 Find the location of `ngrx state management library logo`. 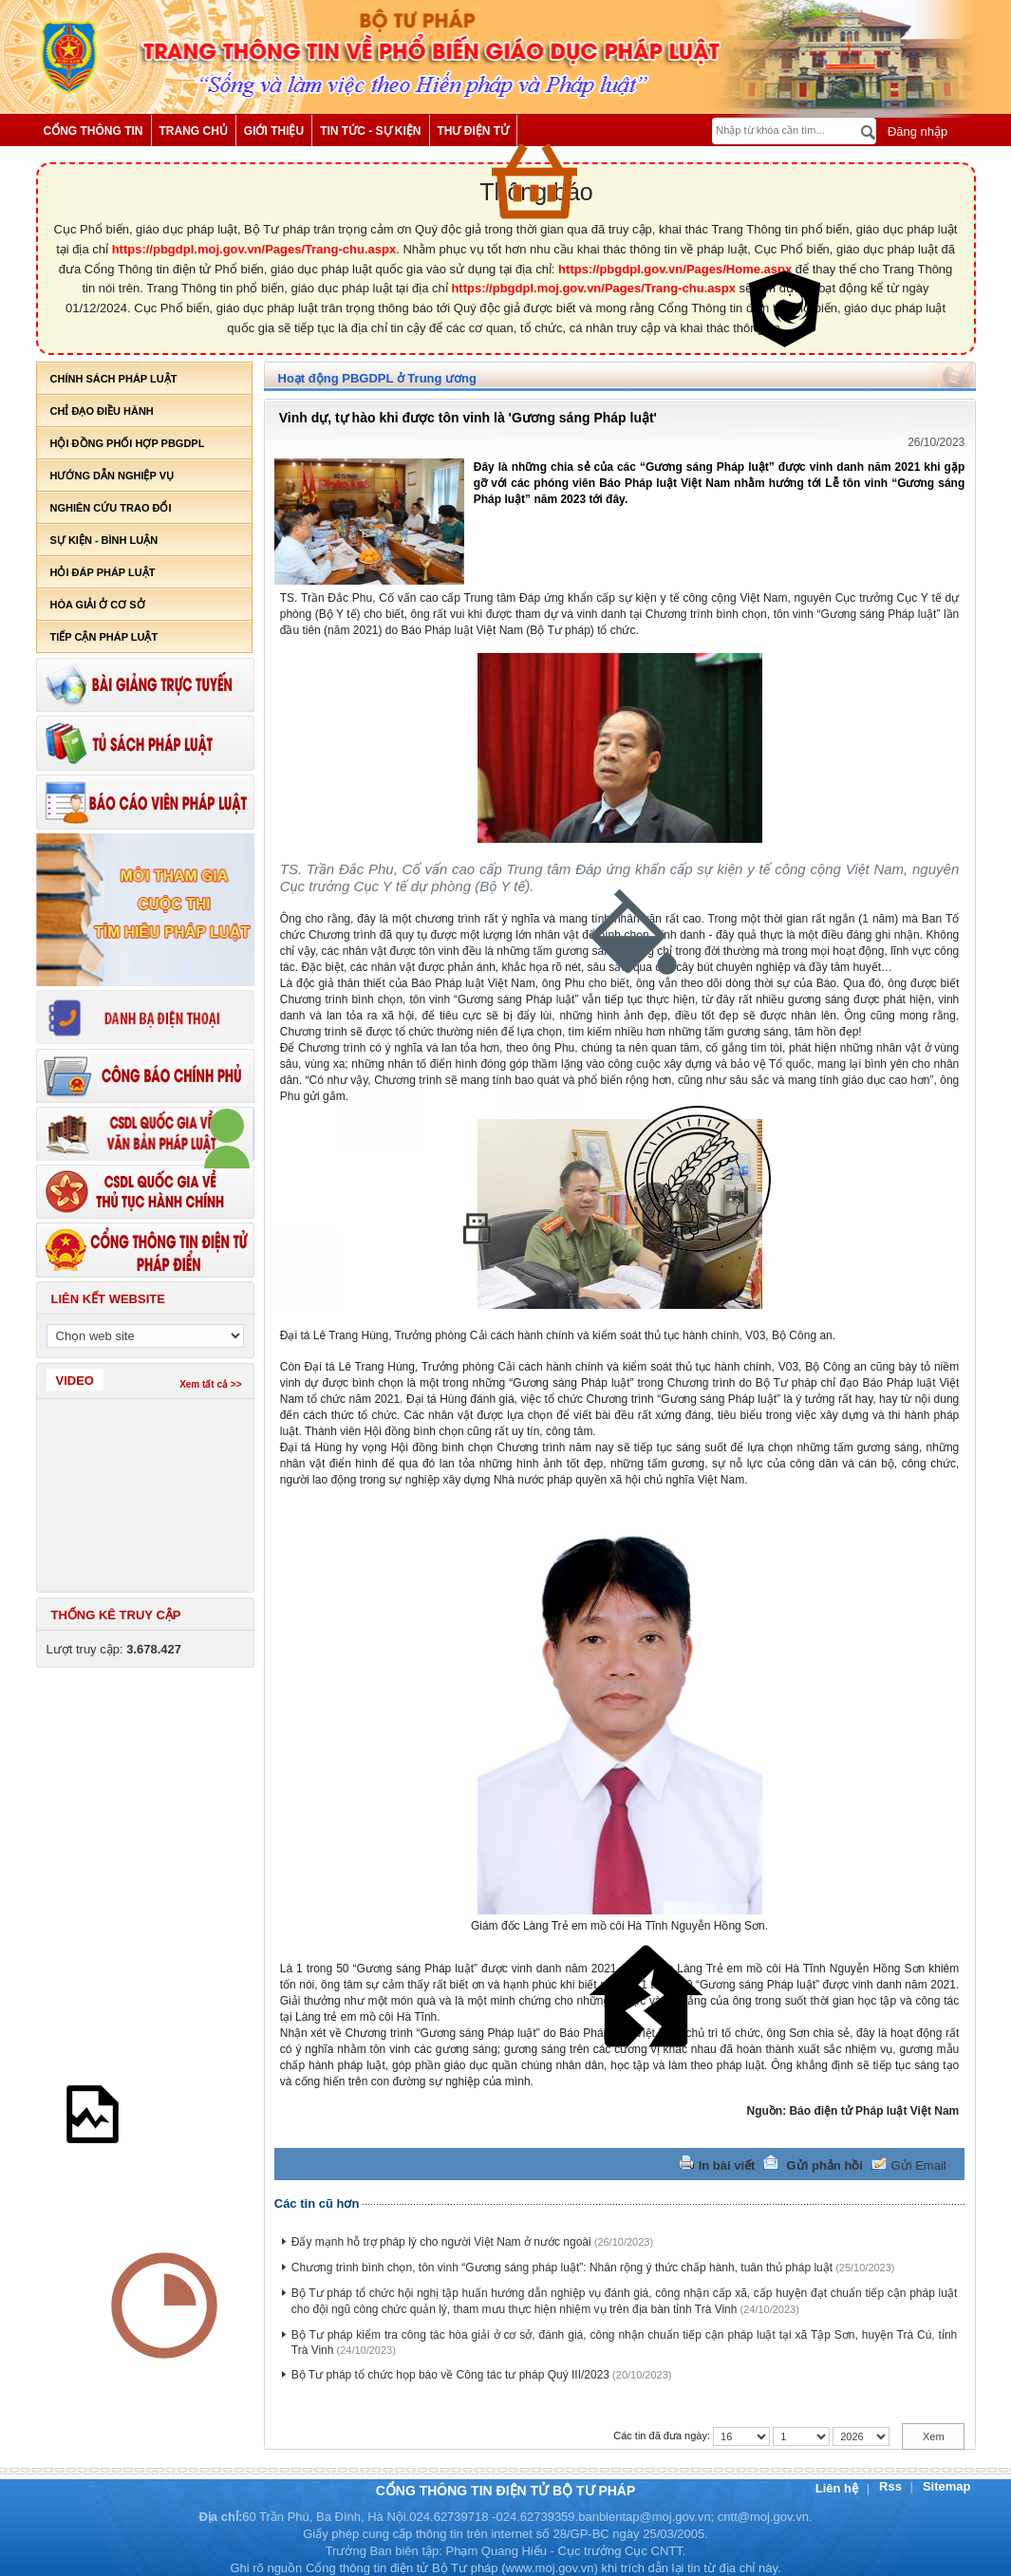

ngrx state management library logo is located at coordinates (784, 308).